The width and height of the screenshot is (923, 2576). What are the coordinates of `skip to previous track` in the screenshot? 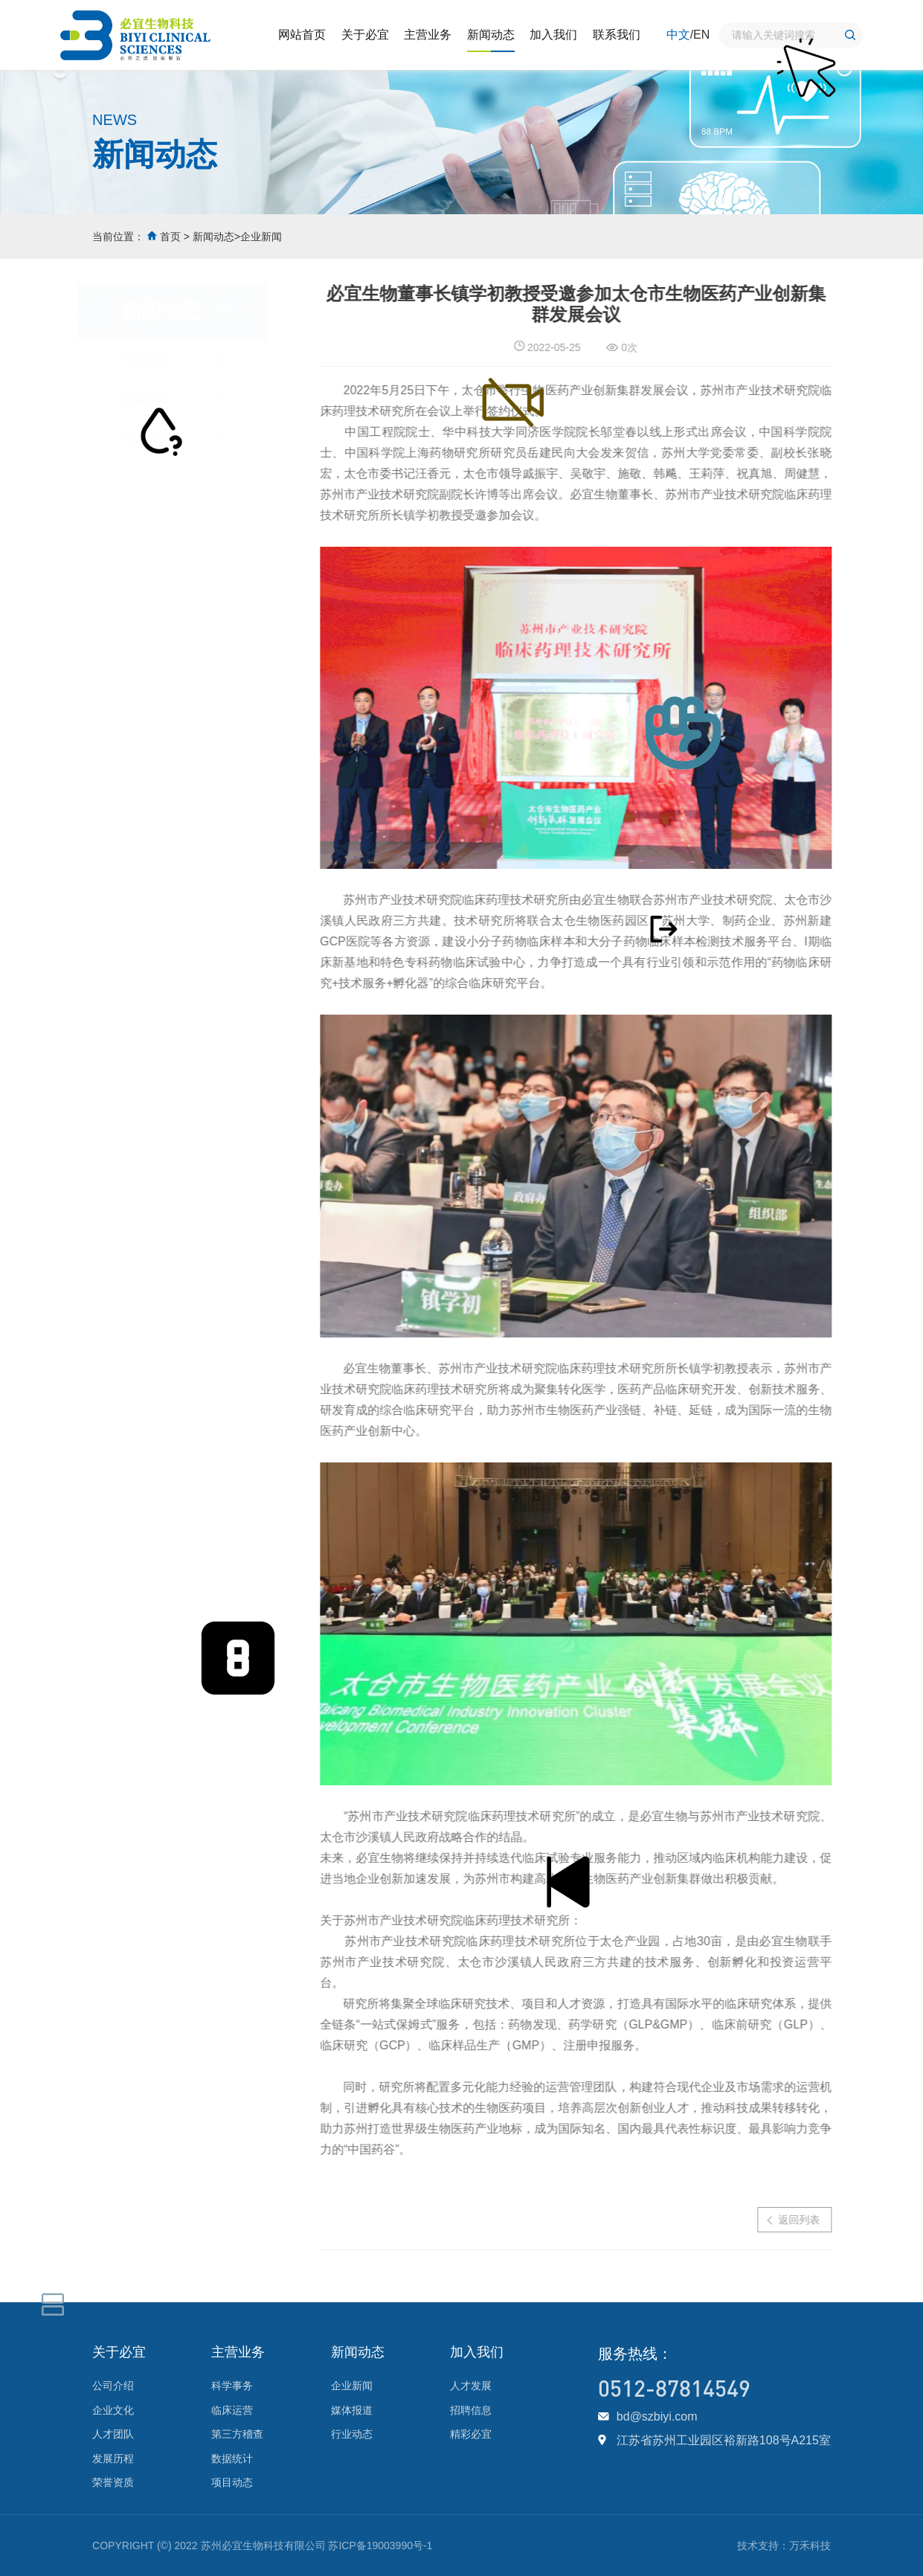 It's located at (568, 1882).